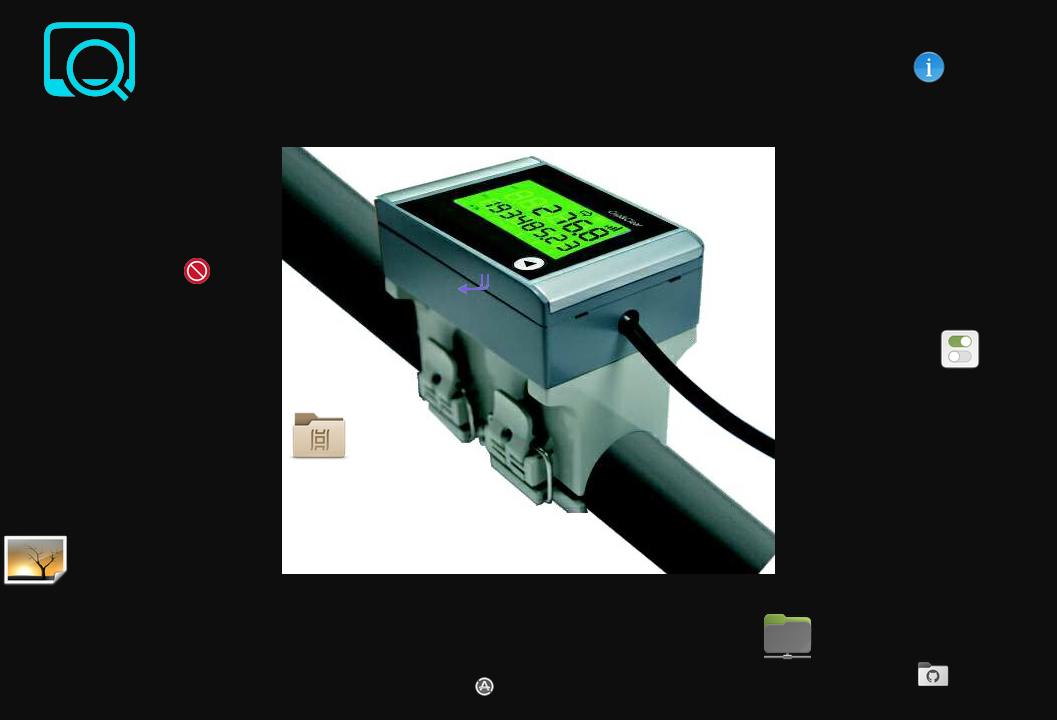 The width and height of the screenshot is (1057, 720). Describe the element at coordinates (473, 282) in the screenshot. I see `reply to all recipients of an email` at that location.